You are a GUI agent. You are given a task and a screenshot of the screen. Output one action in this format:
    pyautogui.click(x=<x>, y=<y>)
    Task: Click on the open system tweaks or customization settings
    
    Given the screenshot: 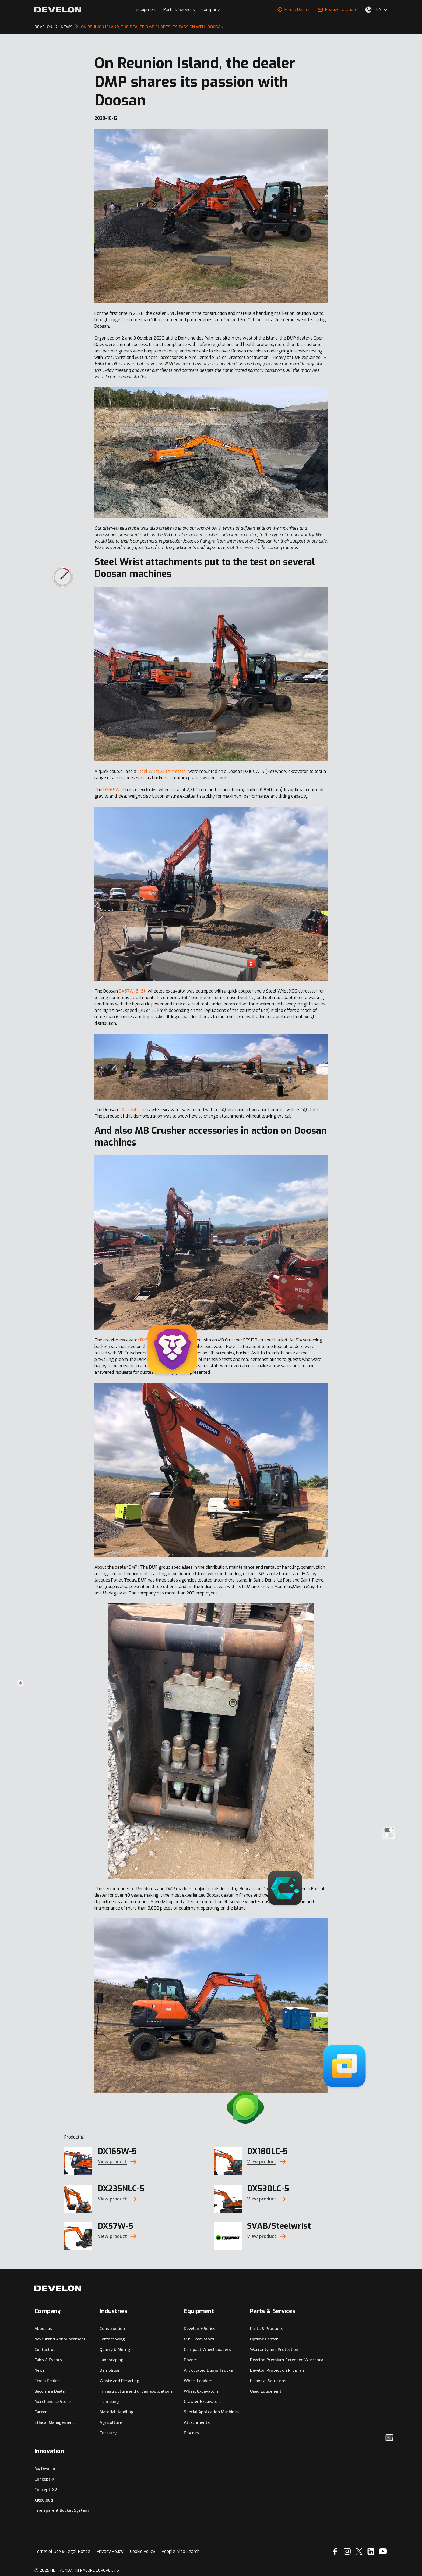 What is the action you would take?
    pyautogui.click(x=389, y=1832)
    